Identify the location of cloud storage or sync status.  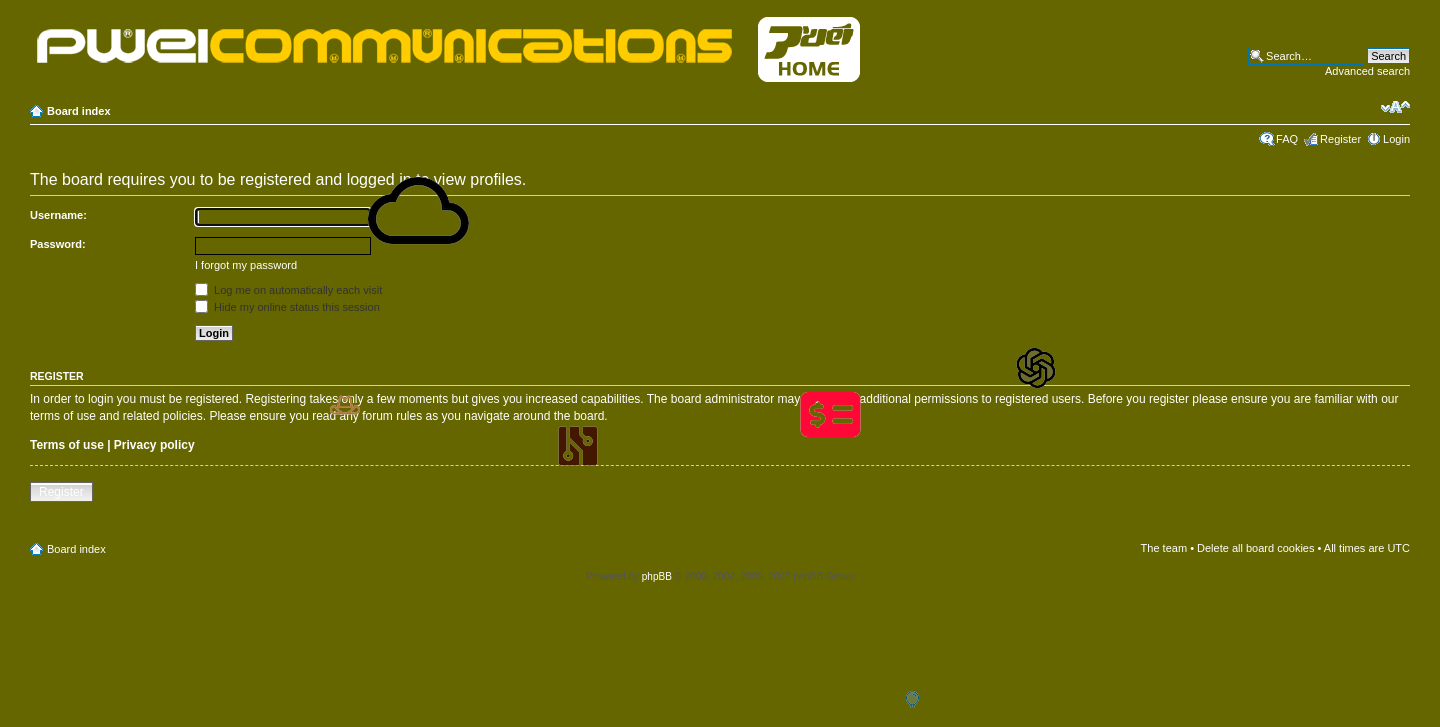
(418, 210).